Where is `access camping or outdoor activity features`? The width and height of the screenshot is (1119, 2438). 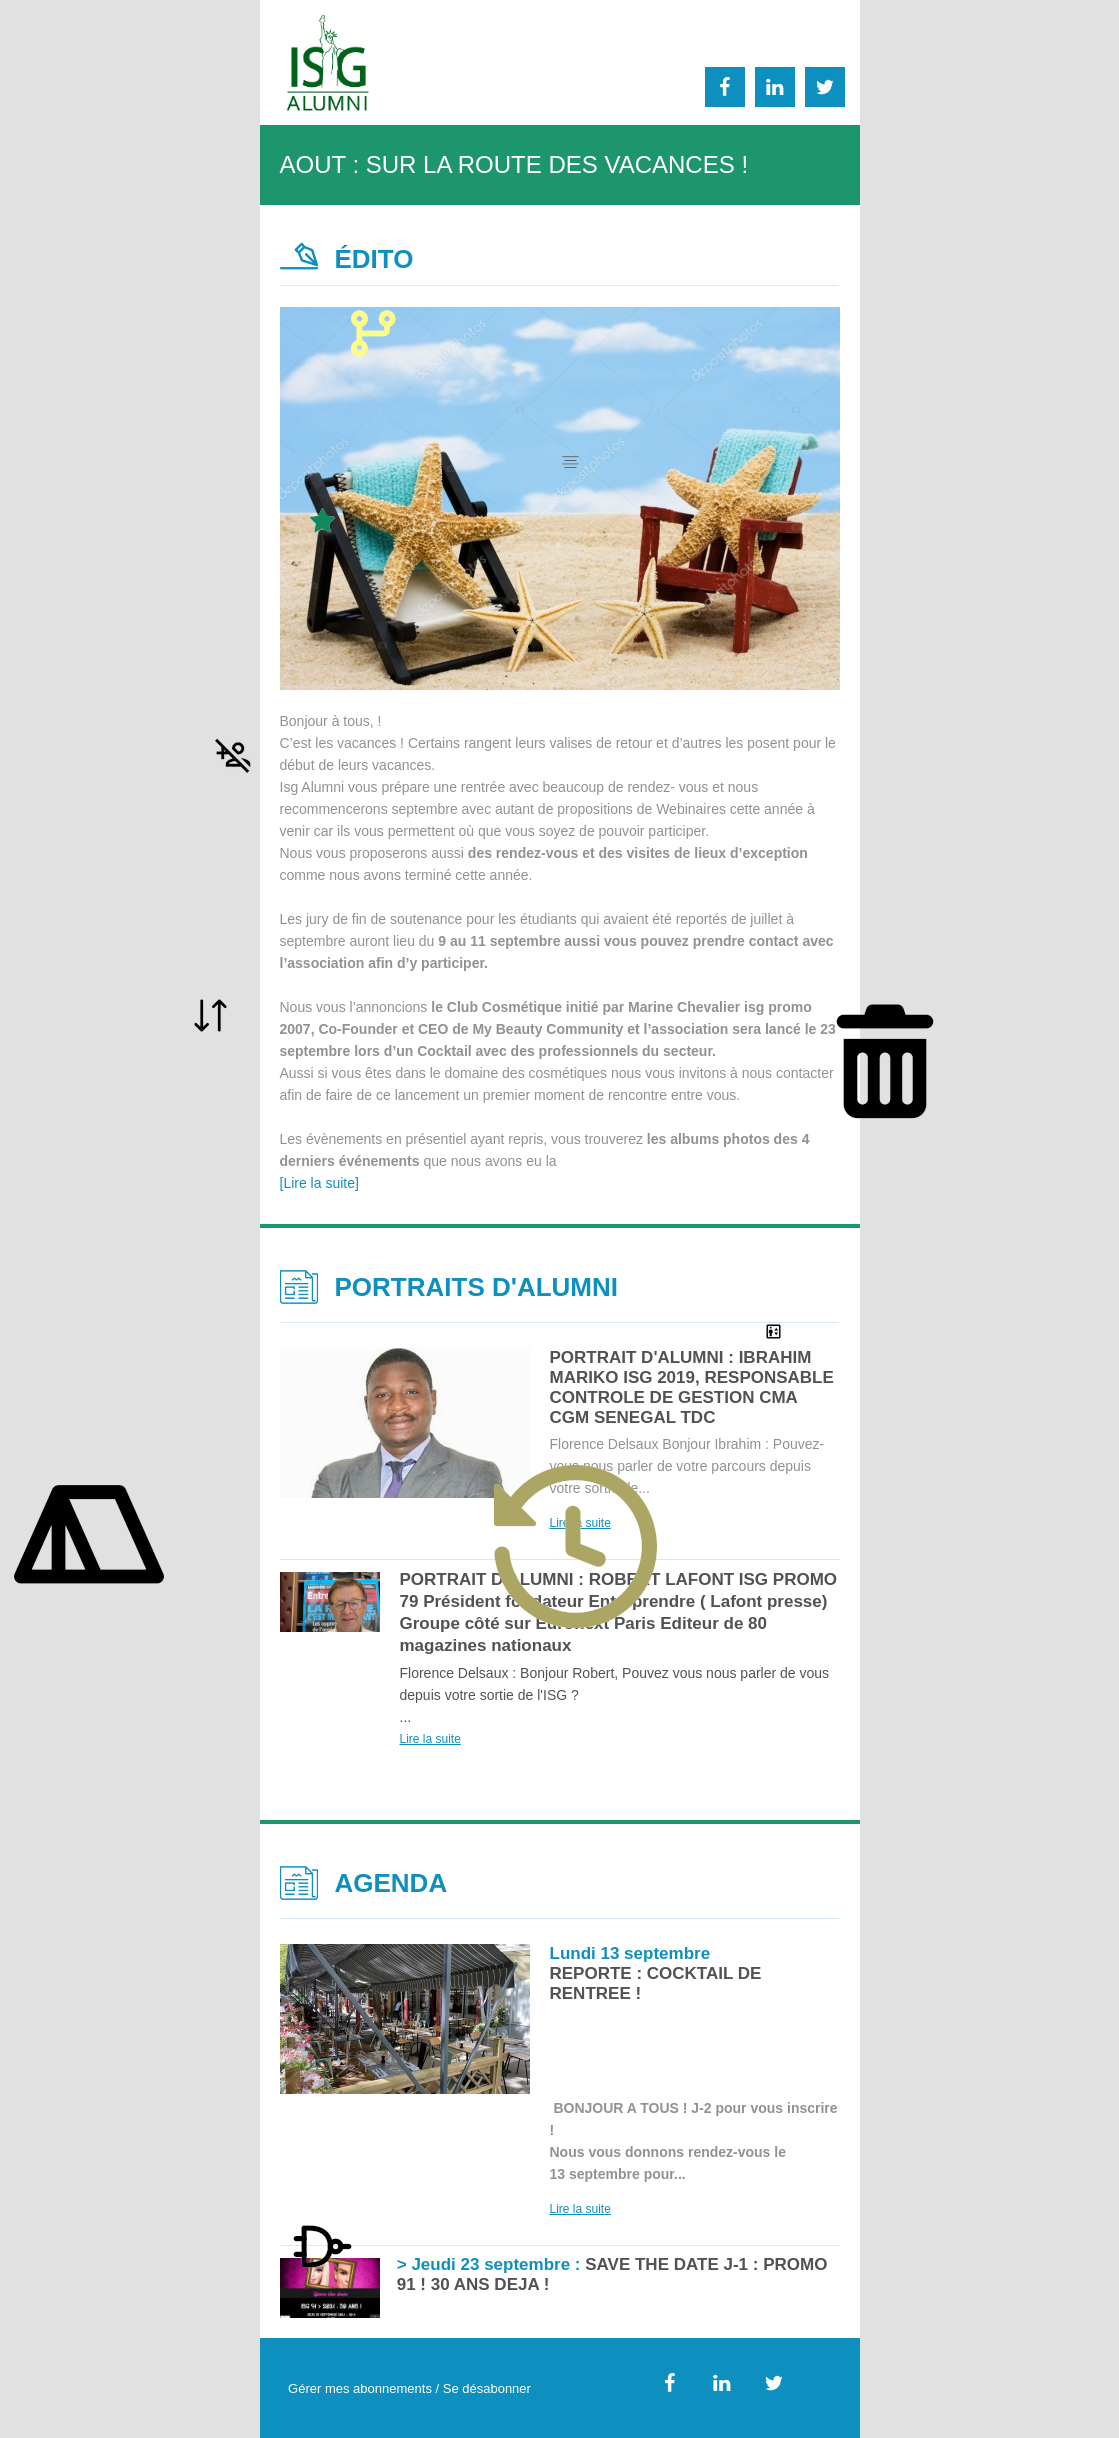 access camping or outdoor activity features is located at coordinates (89, 1539).